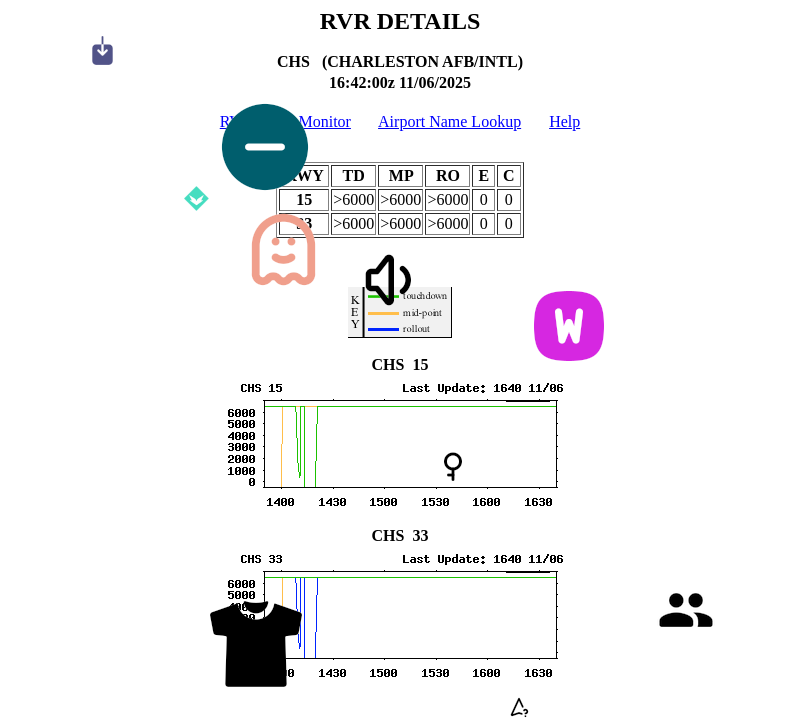  I want to click on adjust audio volume level, so click(394, 280).